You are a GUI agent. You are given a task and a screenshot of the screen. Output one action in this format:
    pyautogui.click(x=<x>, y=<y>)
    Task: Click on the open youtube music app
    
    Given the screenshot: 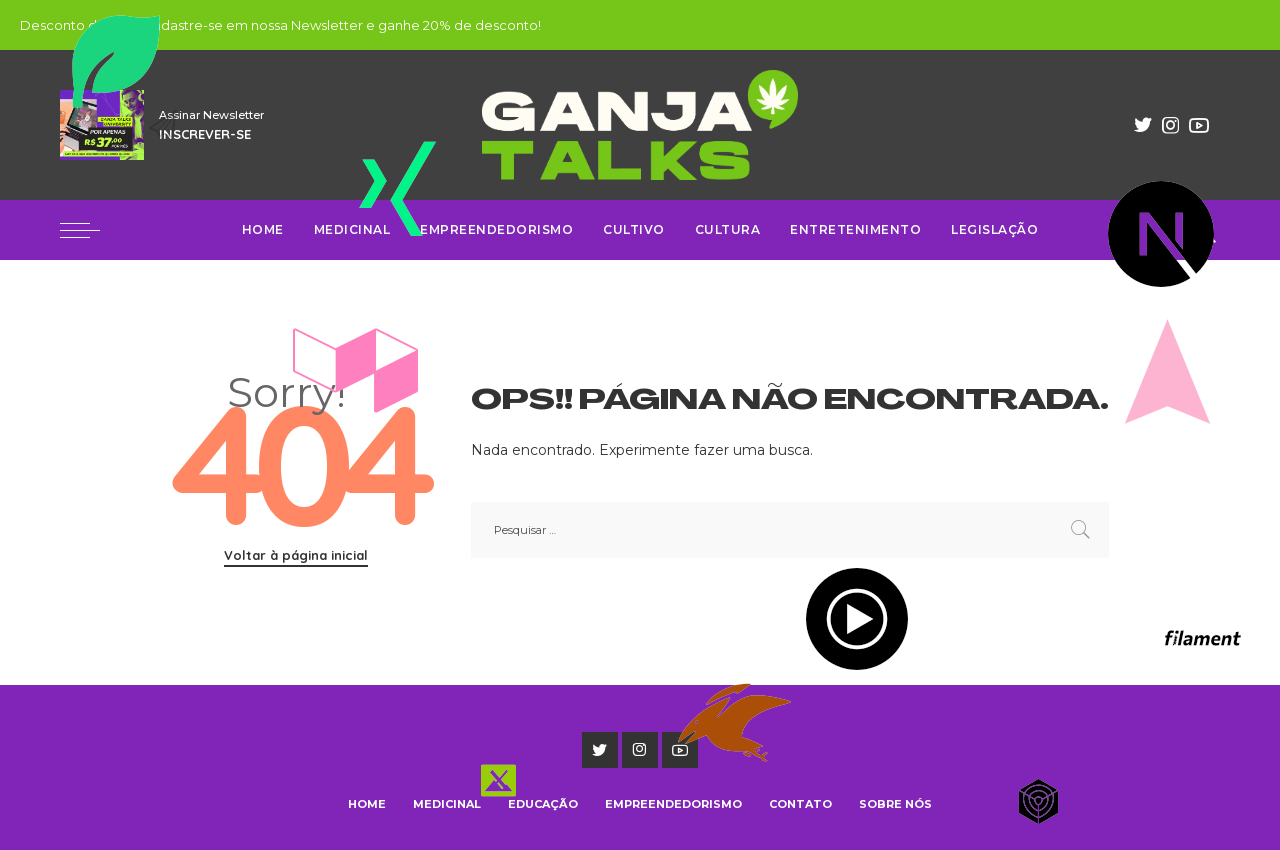 What is the action you would take?
    pyautogui.click(x=857, y=619)
    